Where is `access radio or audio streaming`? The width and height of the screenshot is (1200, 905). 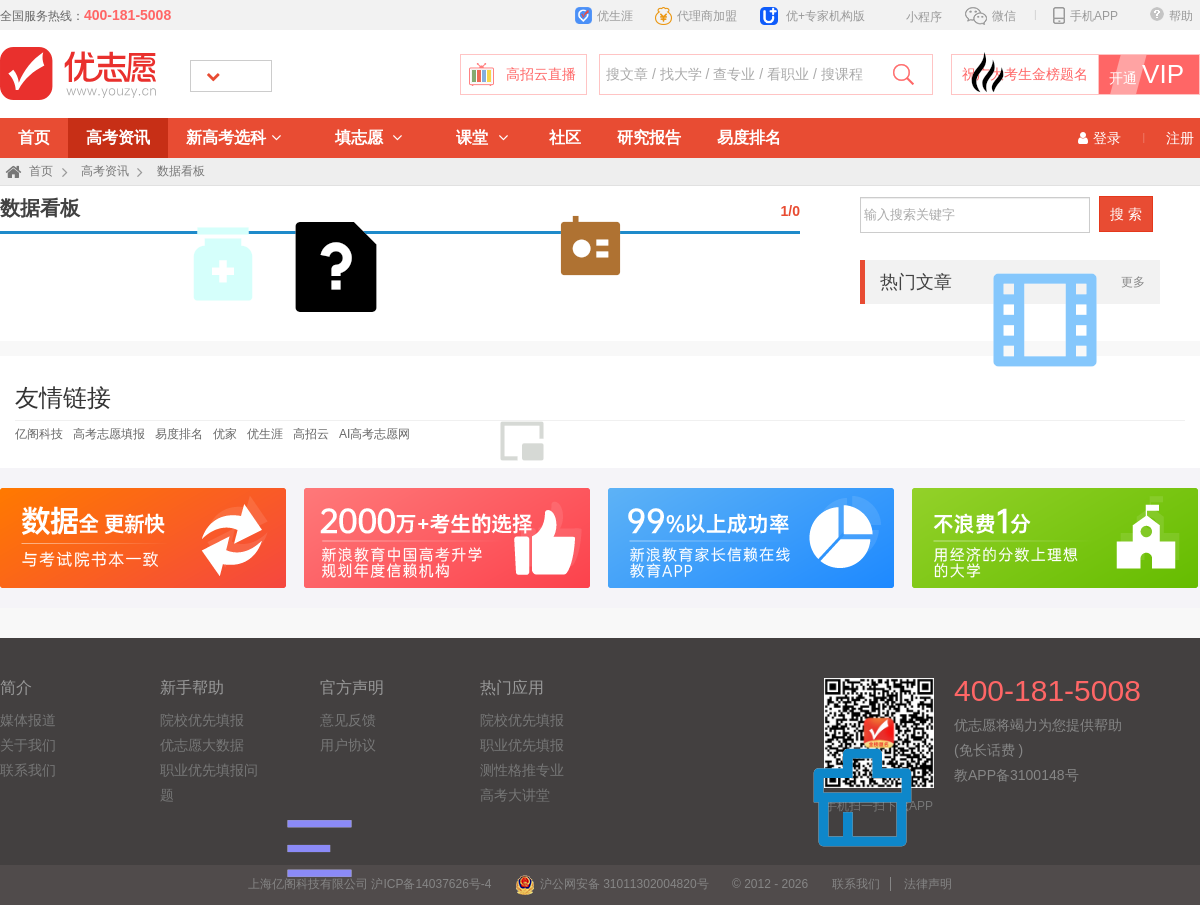
access radio or audio streaming is located at coordinates (590, 248).